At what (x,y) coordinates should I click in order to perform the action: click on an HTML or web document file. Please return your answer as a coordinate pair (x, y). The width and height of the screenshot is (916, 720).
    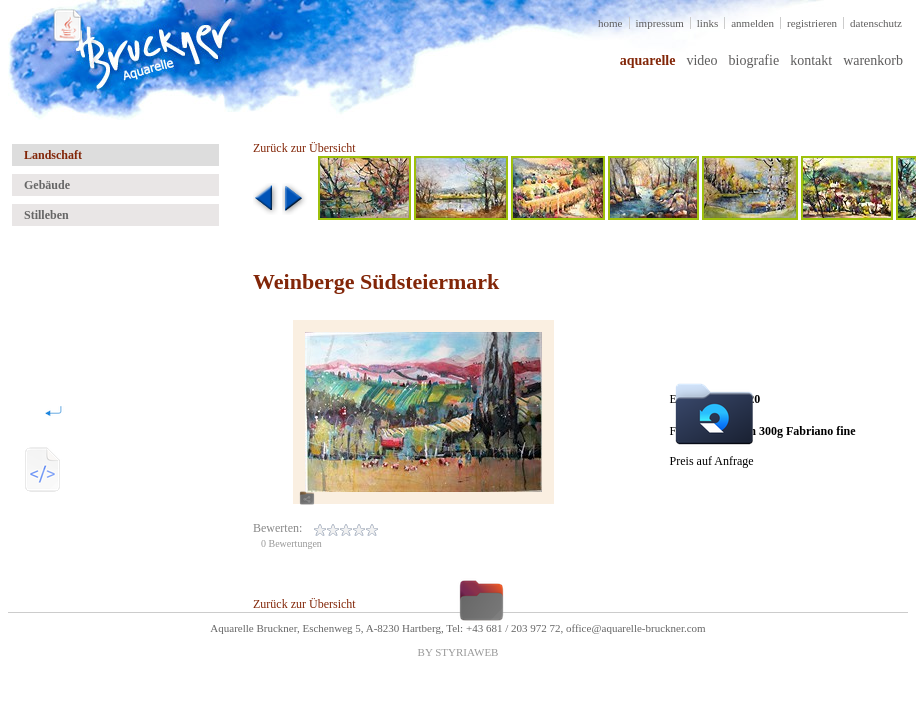
    Looking at the image, I should click on (42, 469).